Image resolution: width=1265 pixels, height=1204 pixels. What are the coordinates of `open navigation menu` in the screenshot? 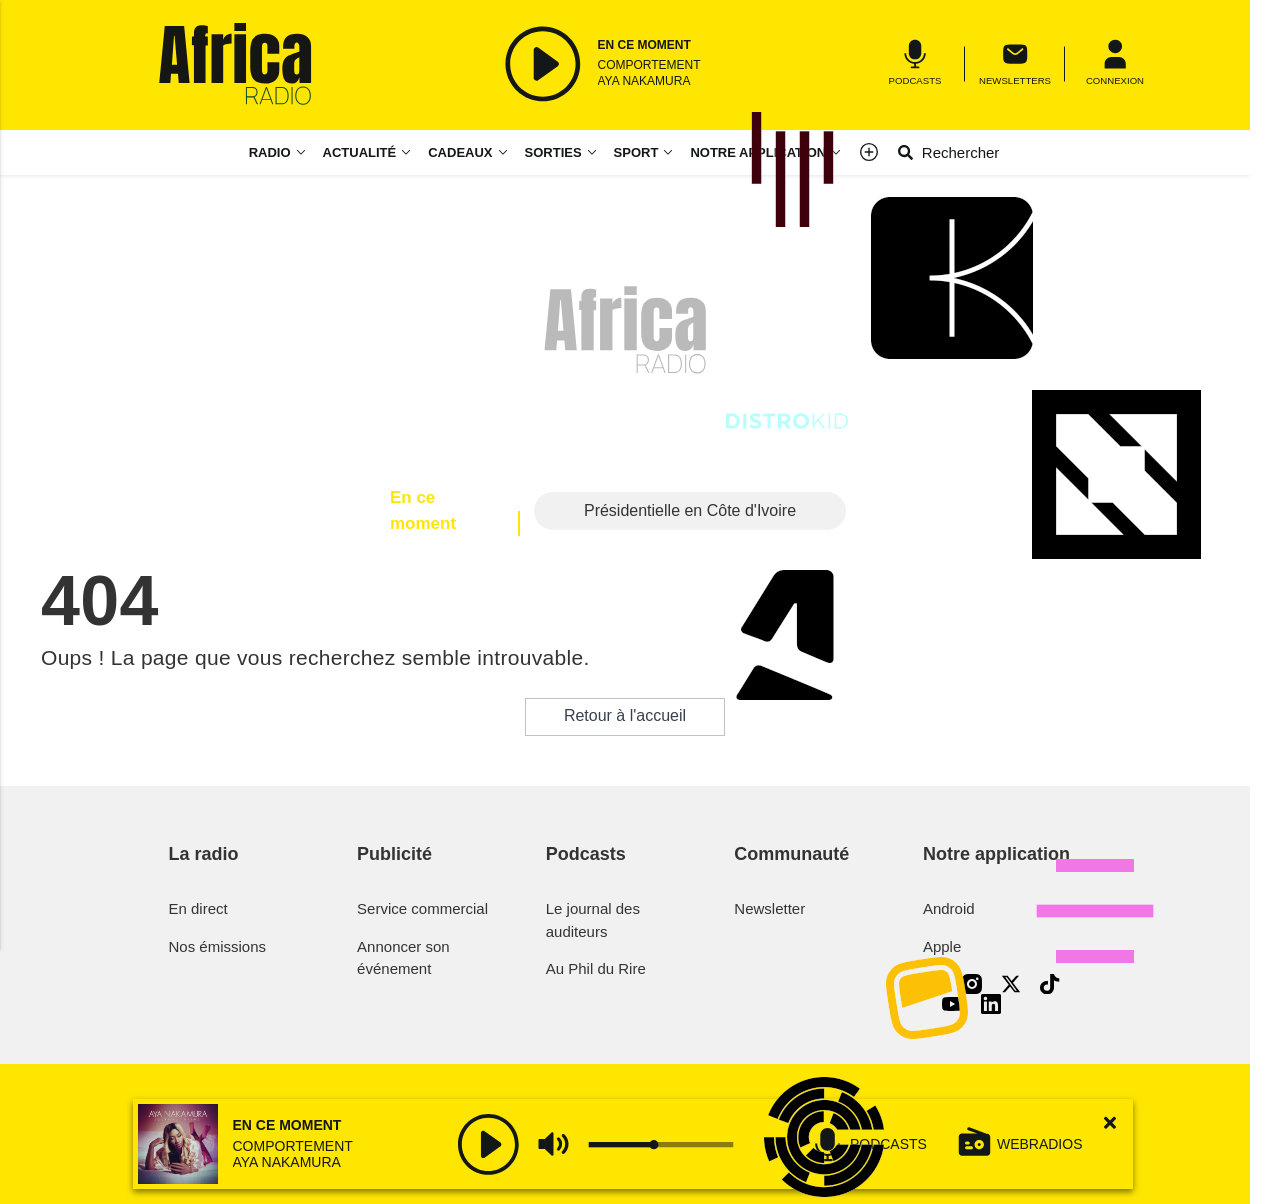 It's located at (1095, 911).